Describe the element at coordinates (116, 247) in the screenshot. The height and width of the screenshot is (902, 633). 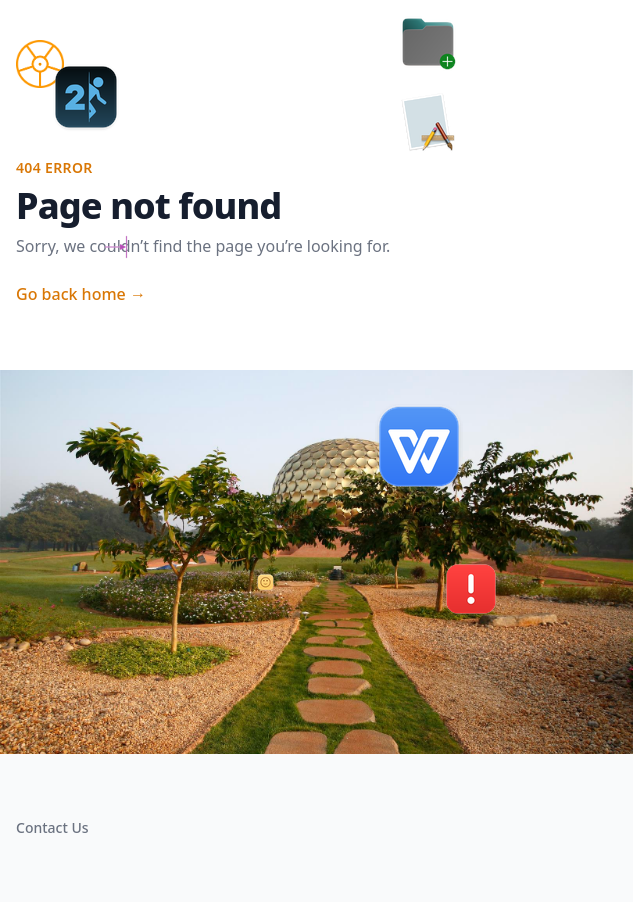
I see `jump to the last item or end of list` at that location.